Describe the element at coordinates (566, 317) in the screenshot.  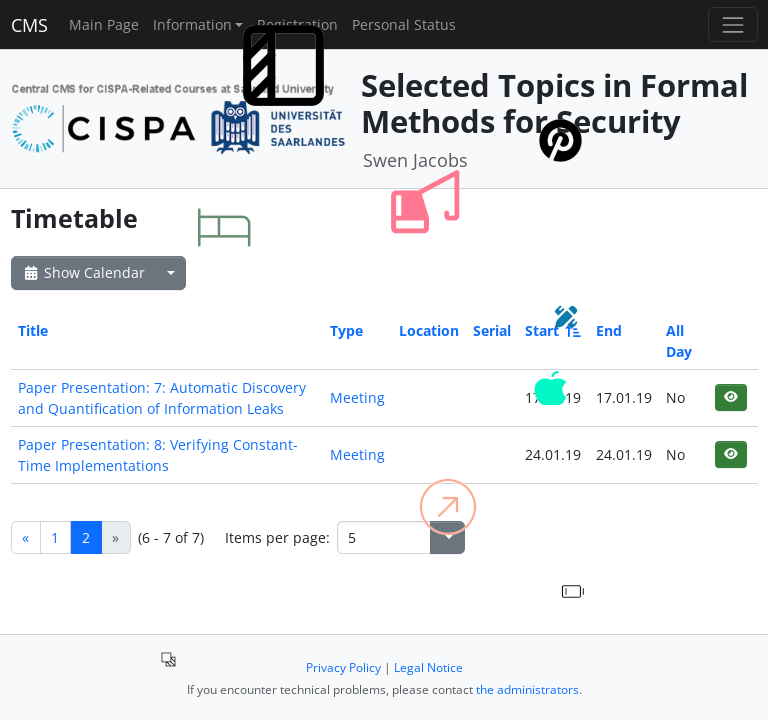
I see `access design or editing tools` at that location.